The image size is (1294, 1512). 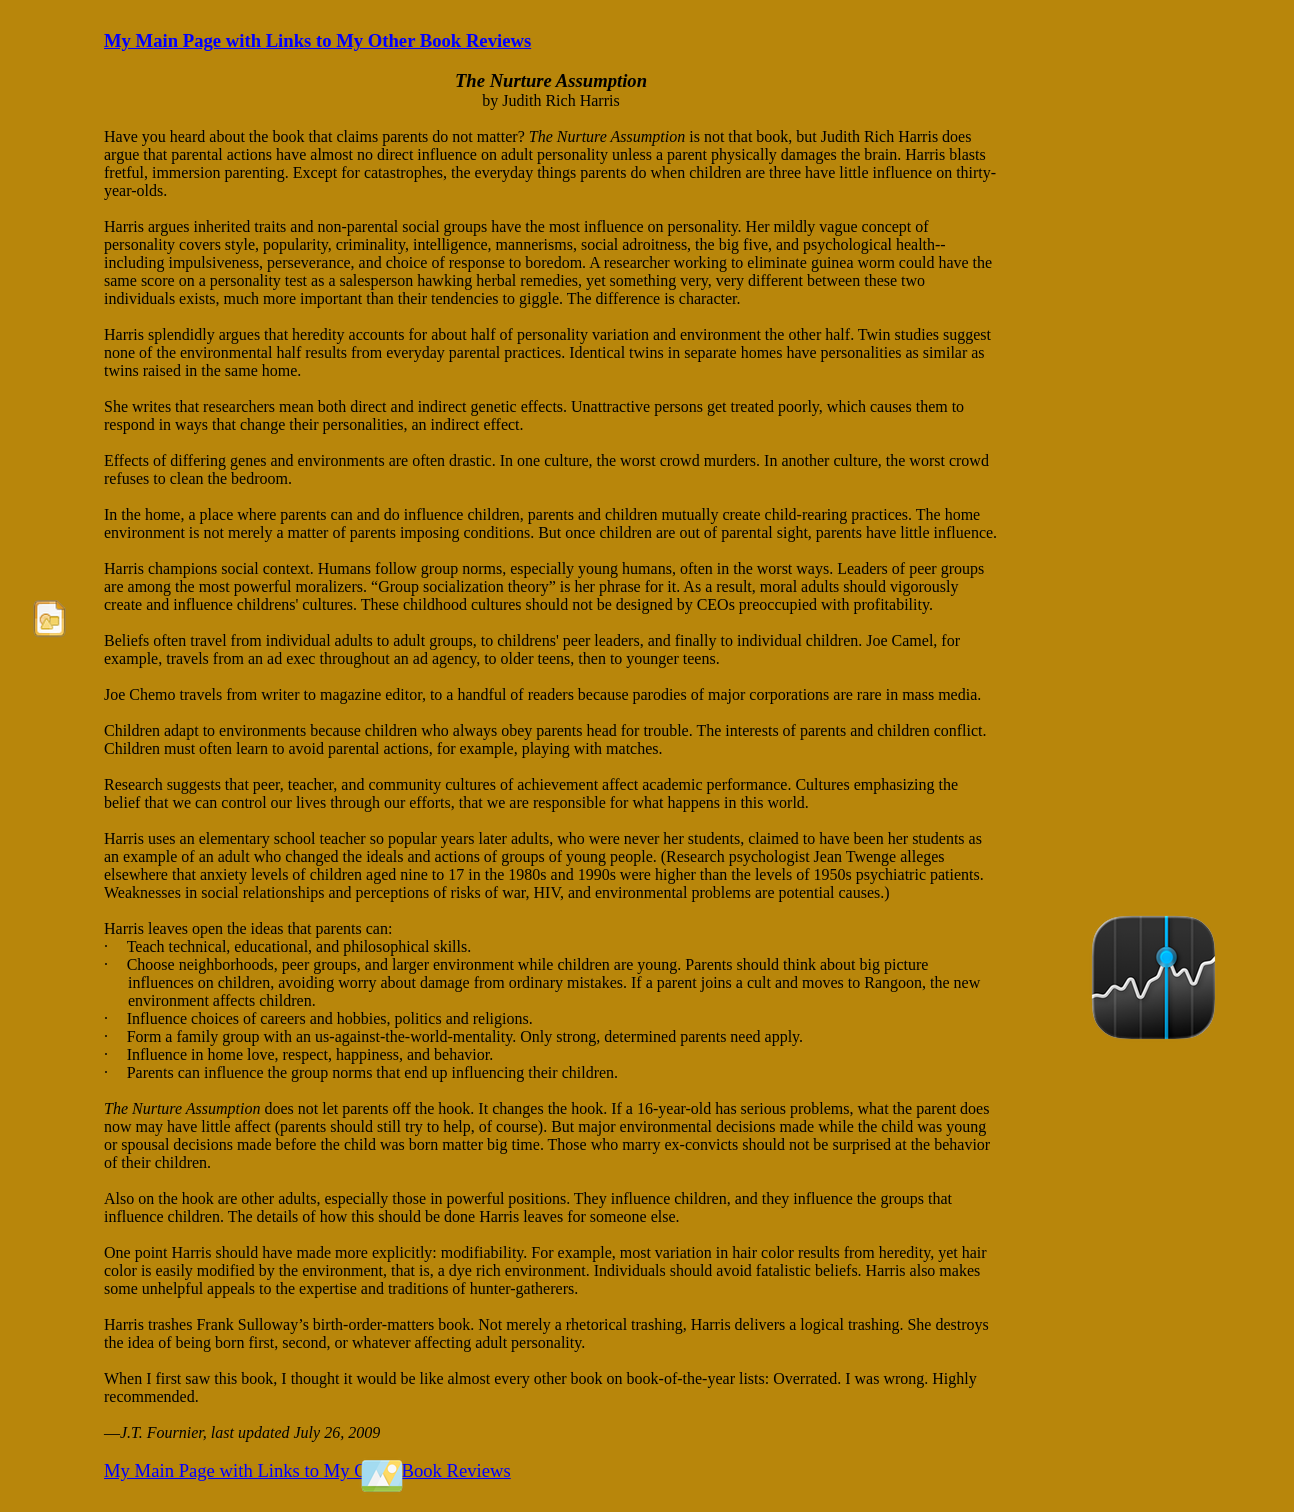 What do you see at coordinates (49, 618) in the screenshot?
I see `a libreoffice draw document file` at bounding box center [49, 618].